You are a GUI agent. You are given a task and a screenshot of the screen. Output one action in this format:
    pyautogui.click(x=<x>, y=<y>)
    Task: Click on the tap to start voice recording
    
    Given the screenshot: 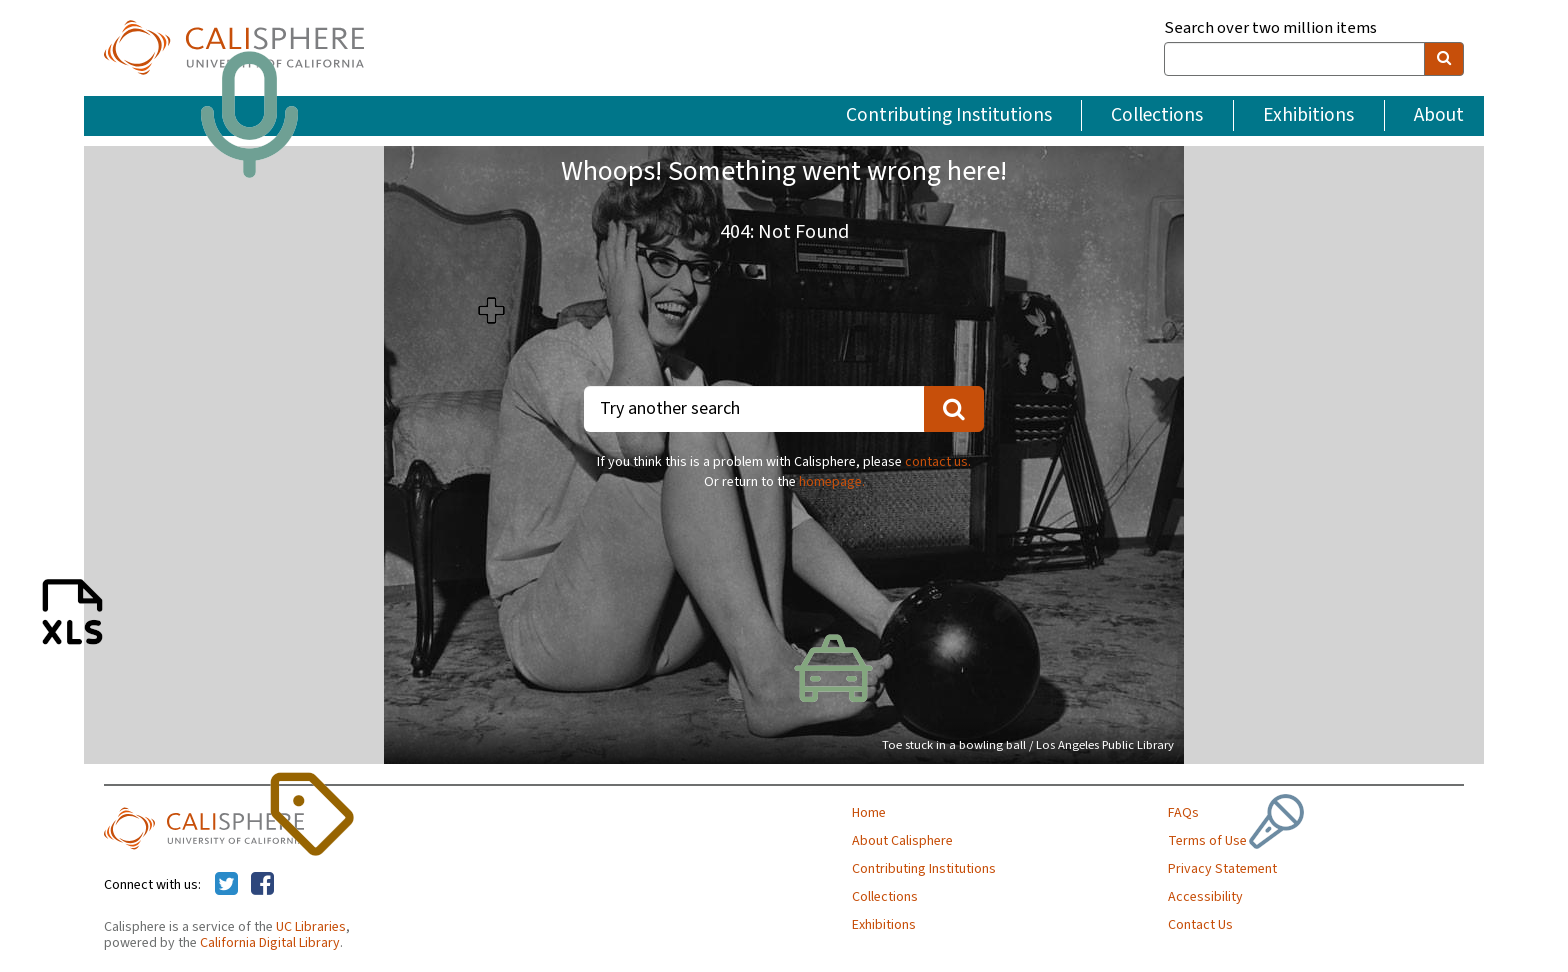 What is the action you would take?
    pyautogui.click(x=249, y=112)
    